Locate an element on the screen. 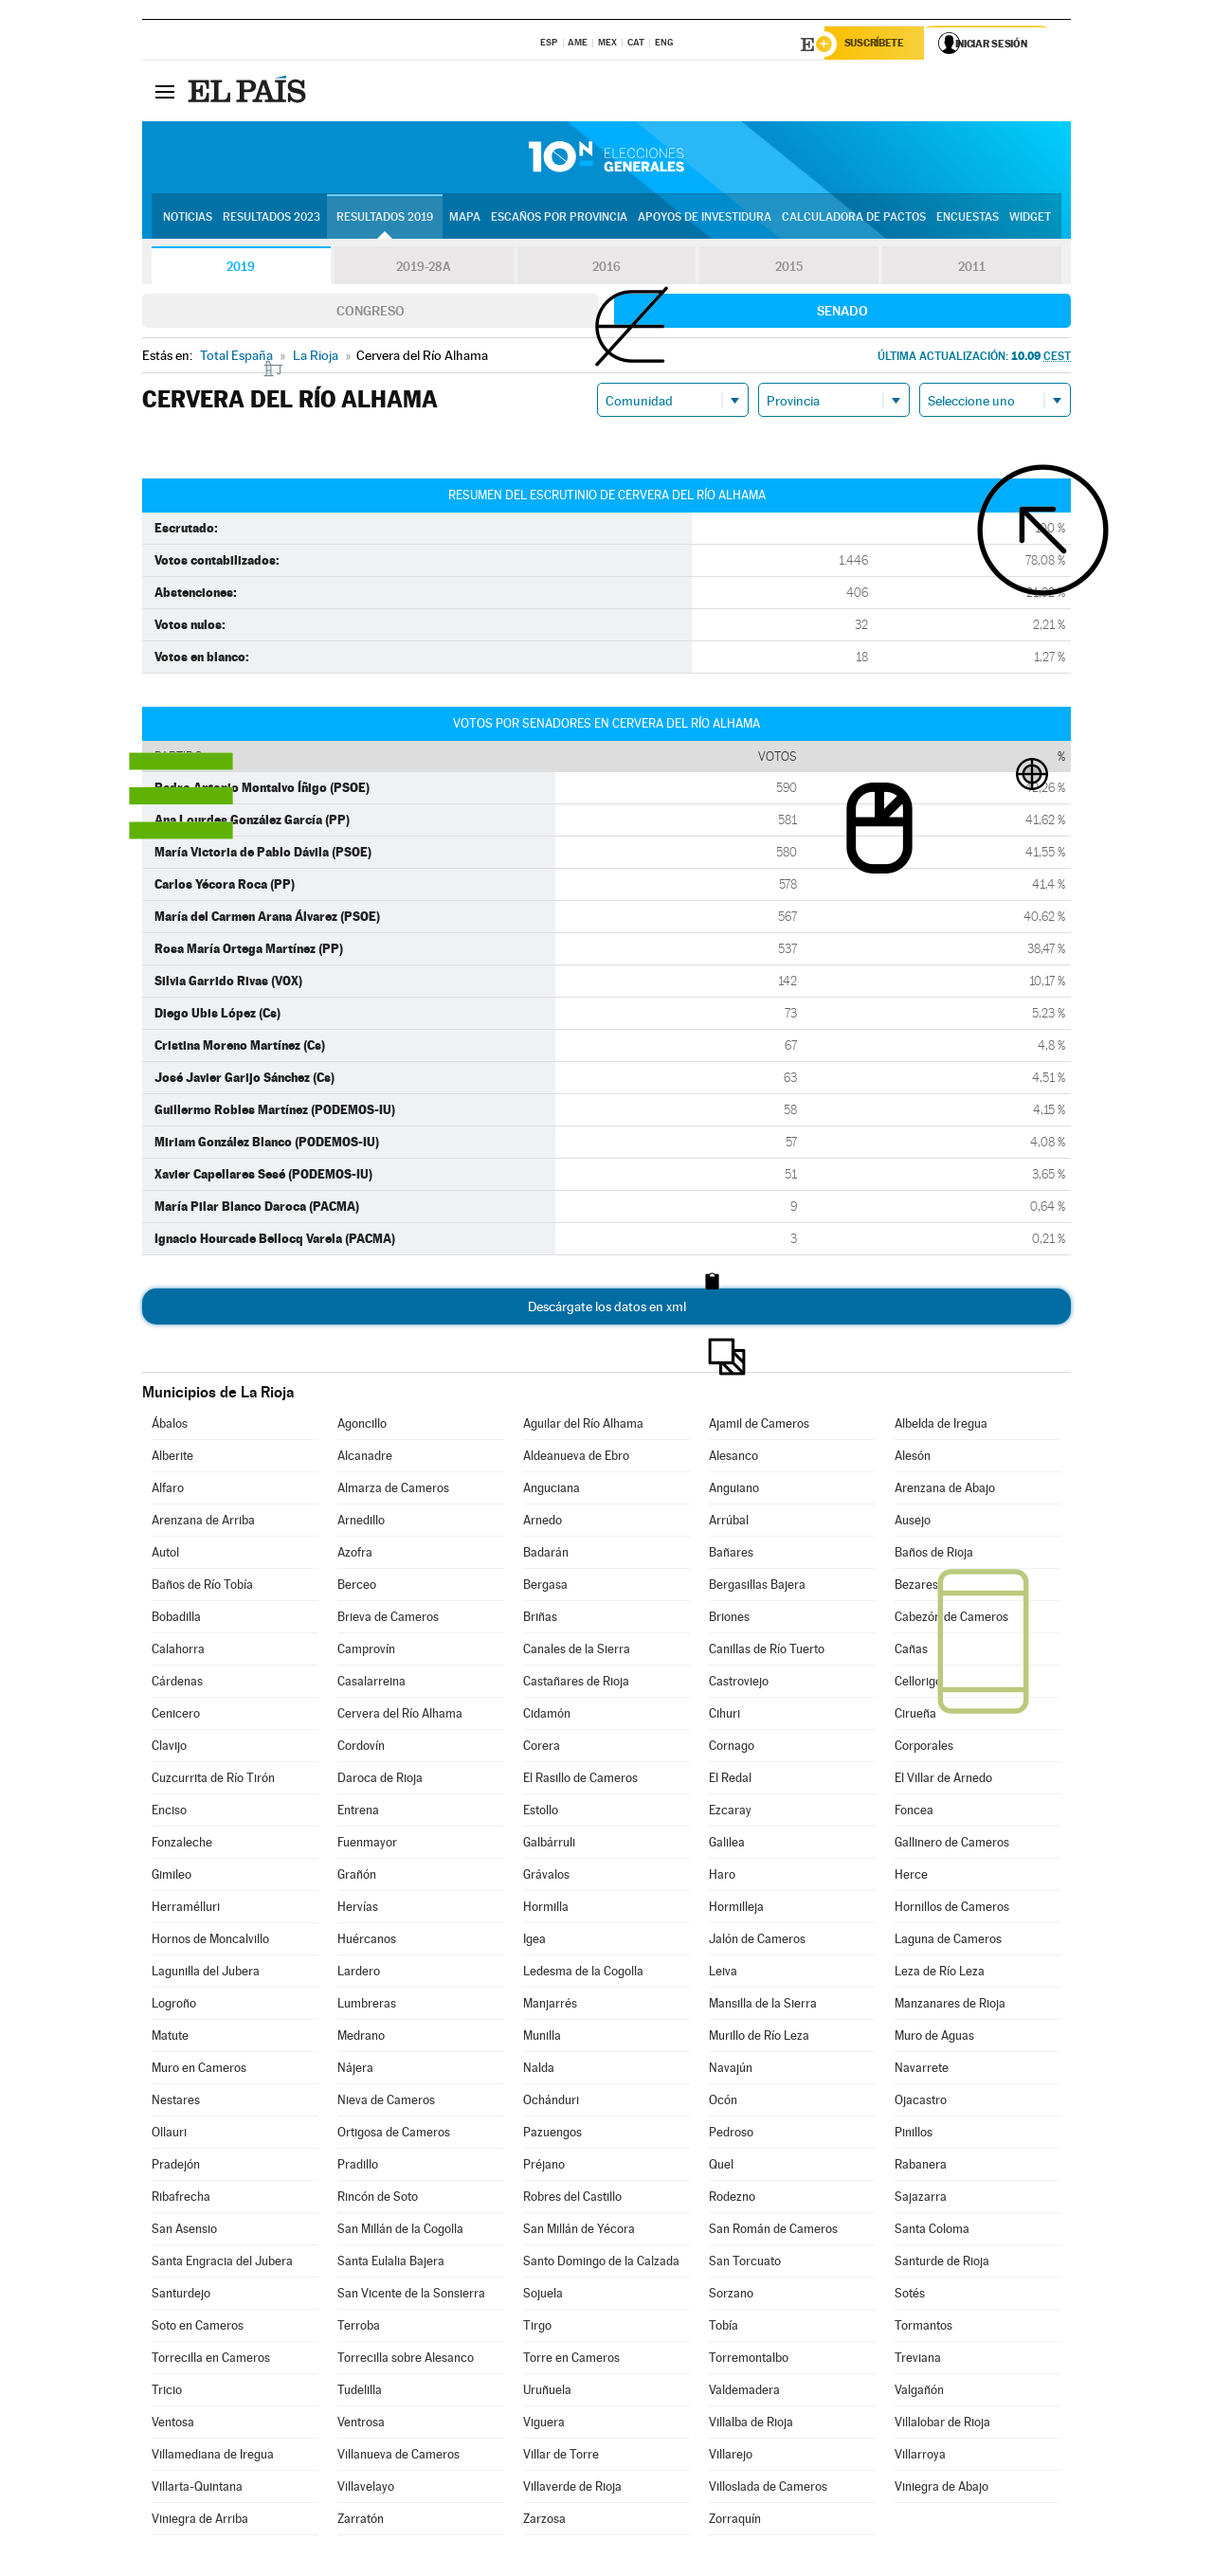 Image resolution: width=1213 pixels, height=2576 pixels. access mobile device settings is located at coordinates (983, 1641).